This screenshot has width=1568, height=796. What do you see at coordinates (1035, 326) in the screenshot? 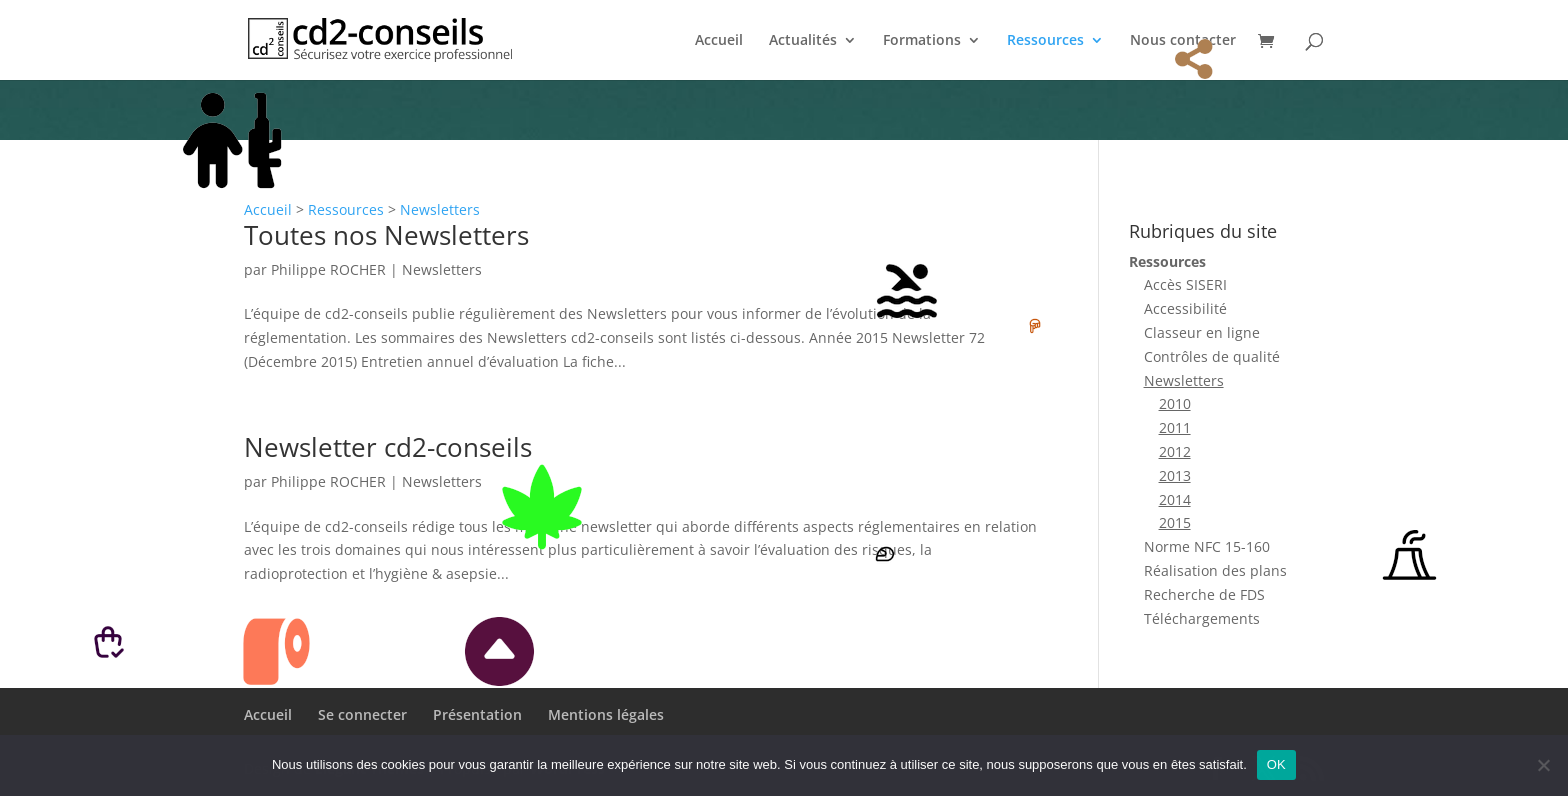
I see `scroll down for more content` at bounding box center [1035, 326].